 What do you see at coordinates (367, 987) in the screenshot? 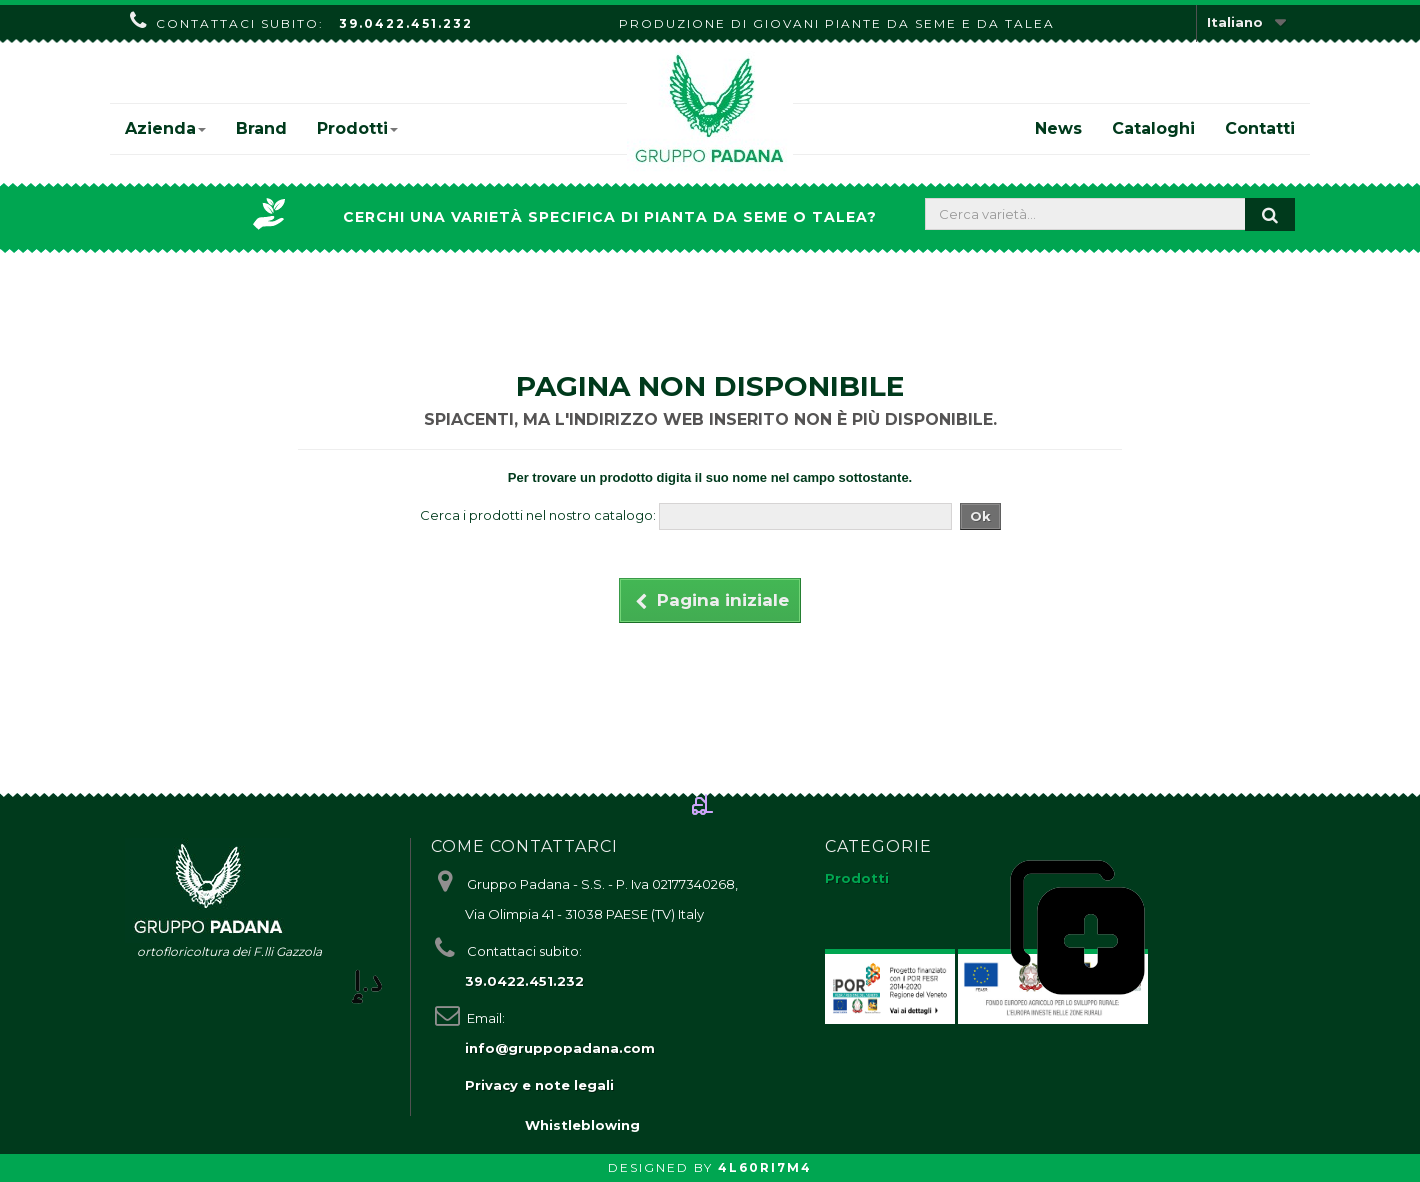
I see `indicates price or amount in UAE dirhams` at bounding box center [367, 987].